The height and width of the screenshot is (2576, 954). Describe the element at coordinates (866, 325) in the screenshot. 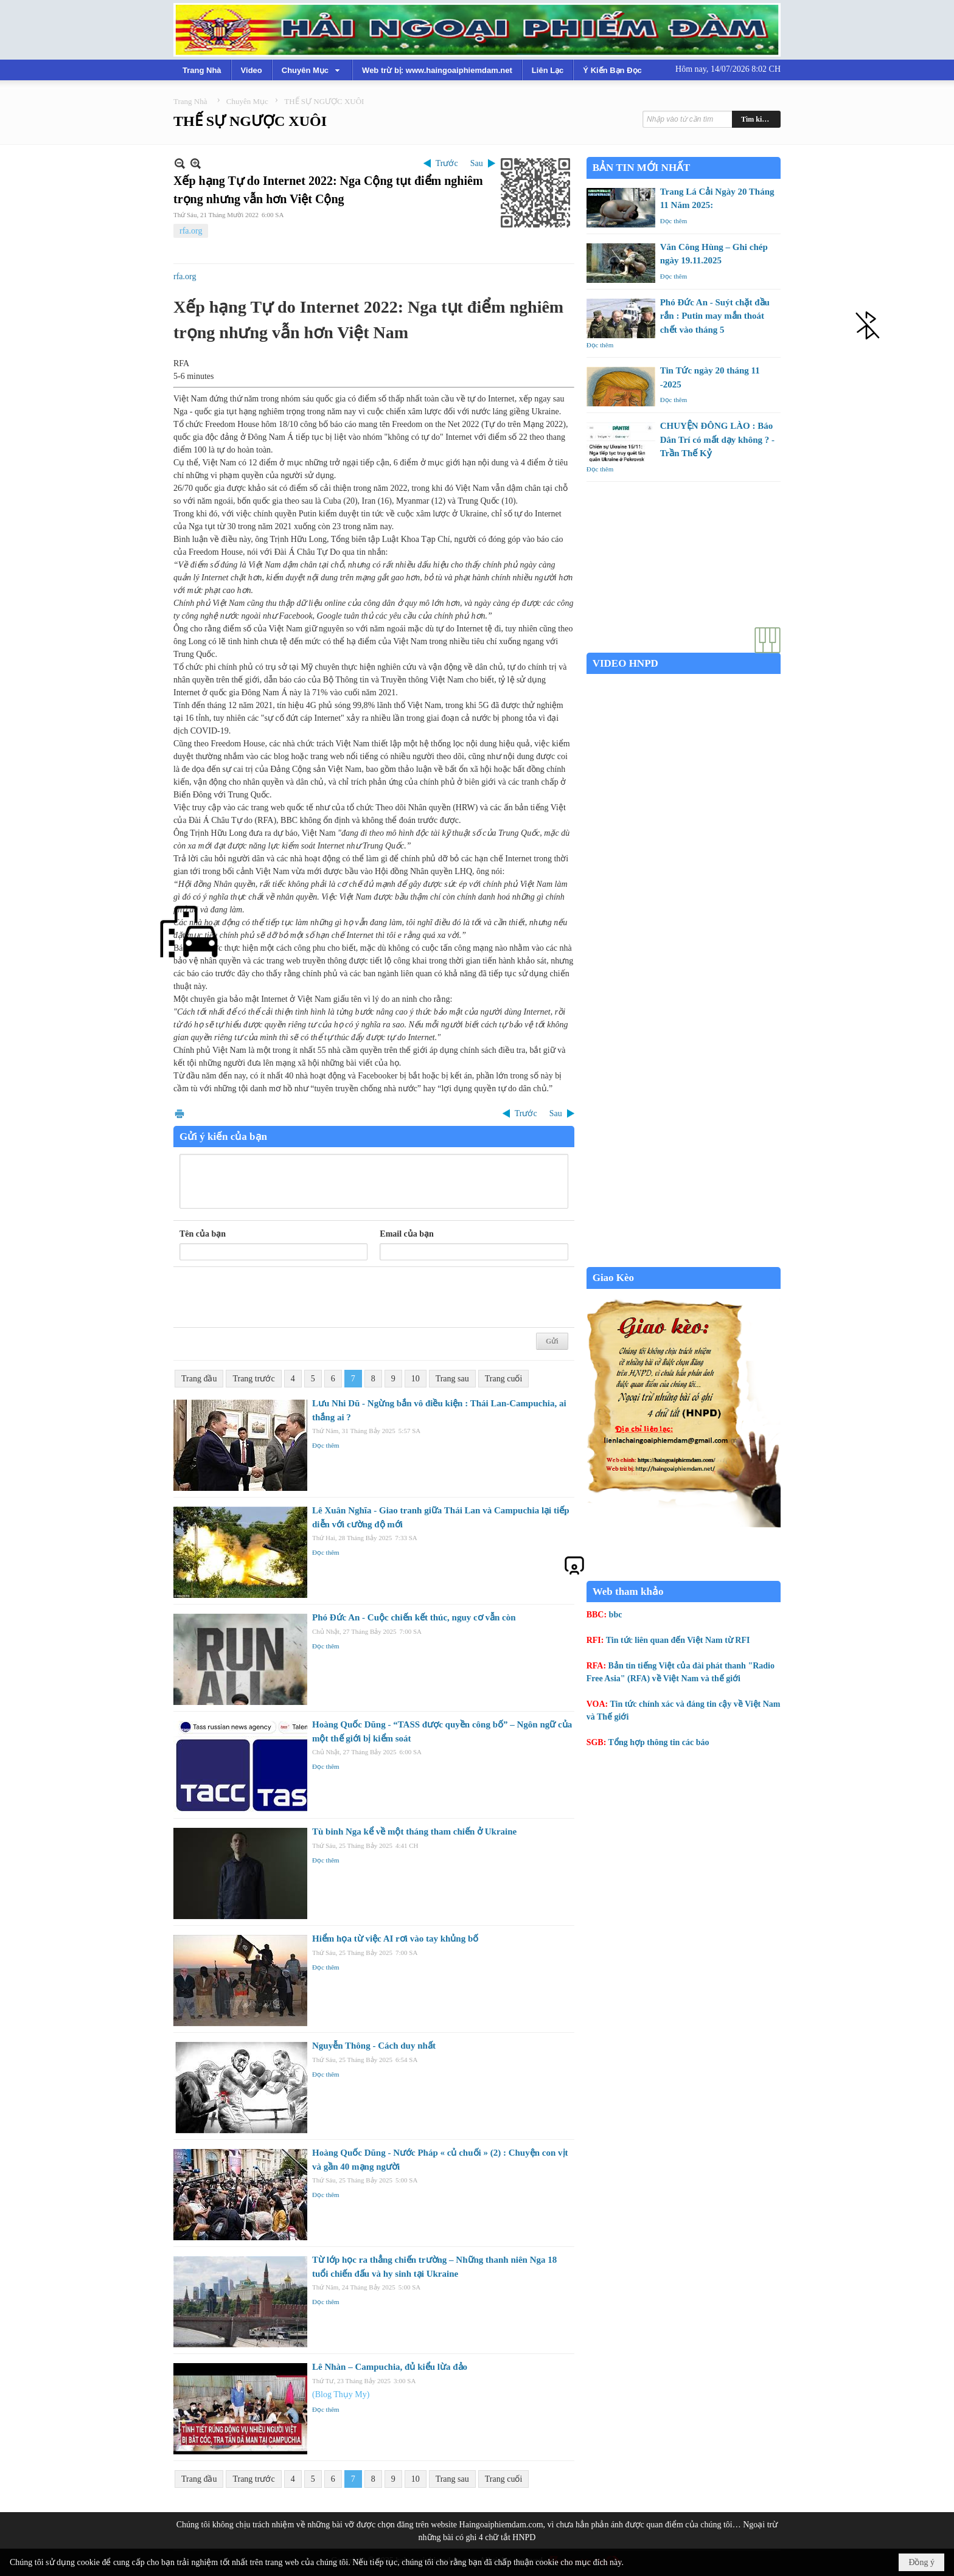

I see `bluetooth is disabled or turned off` at that location.